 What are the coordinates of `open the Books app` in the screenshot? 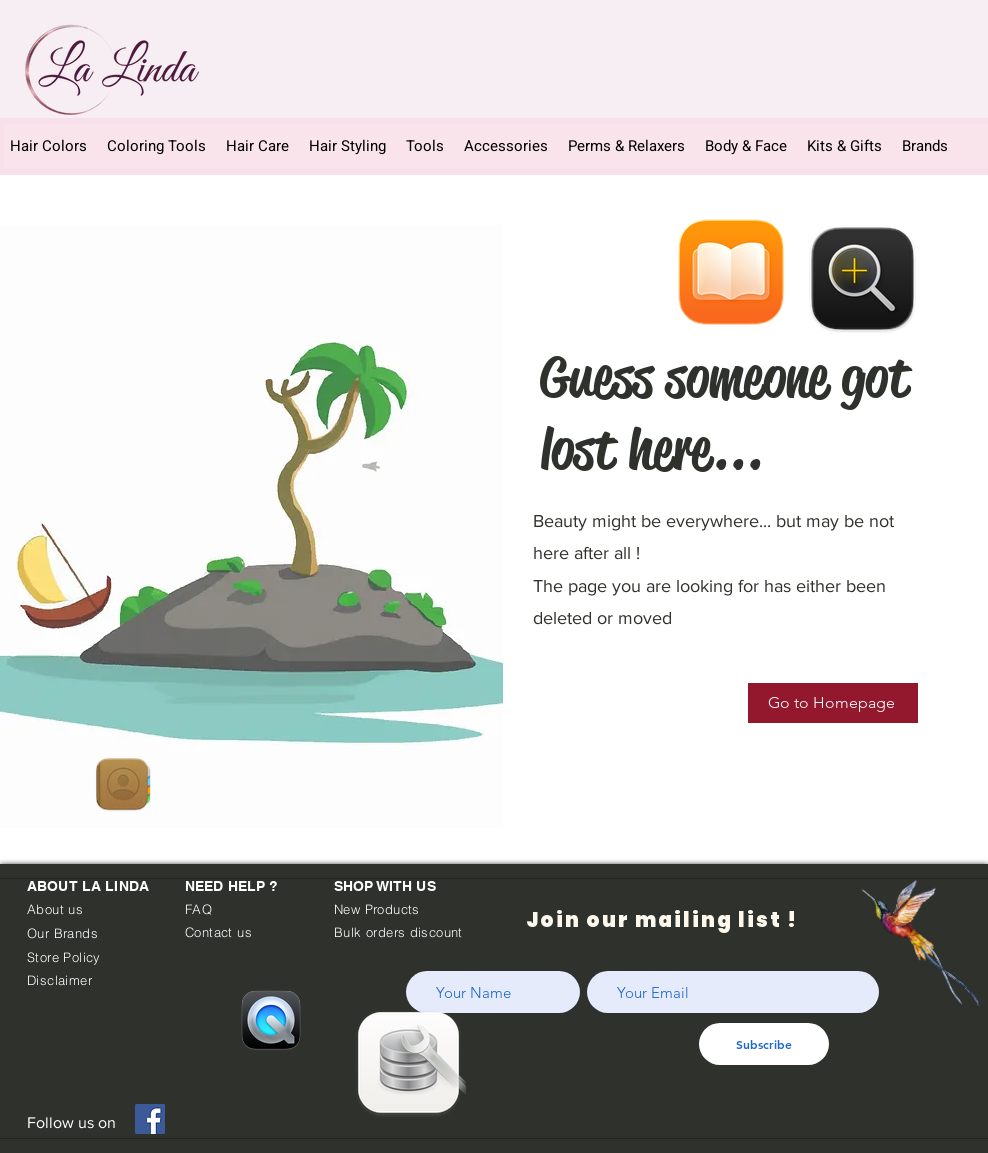 It's located at (731, 272).